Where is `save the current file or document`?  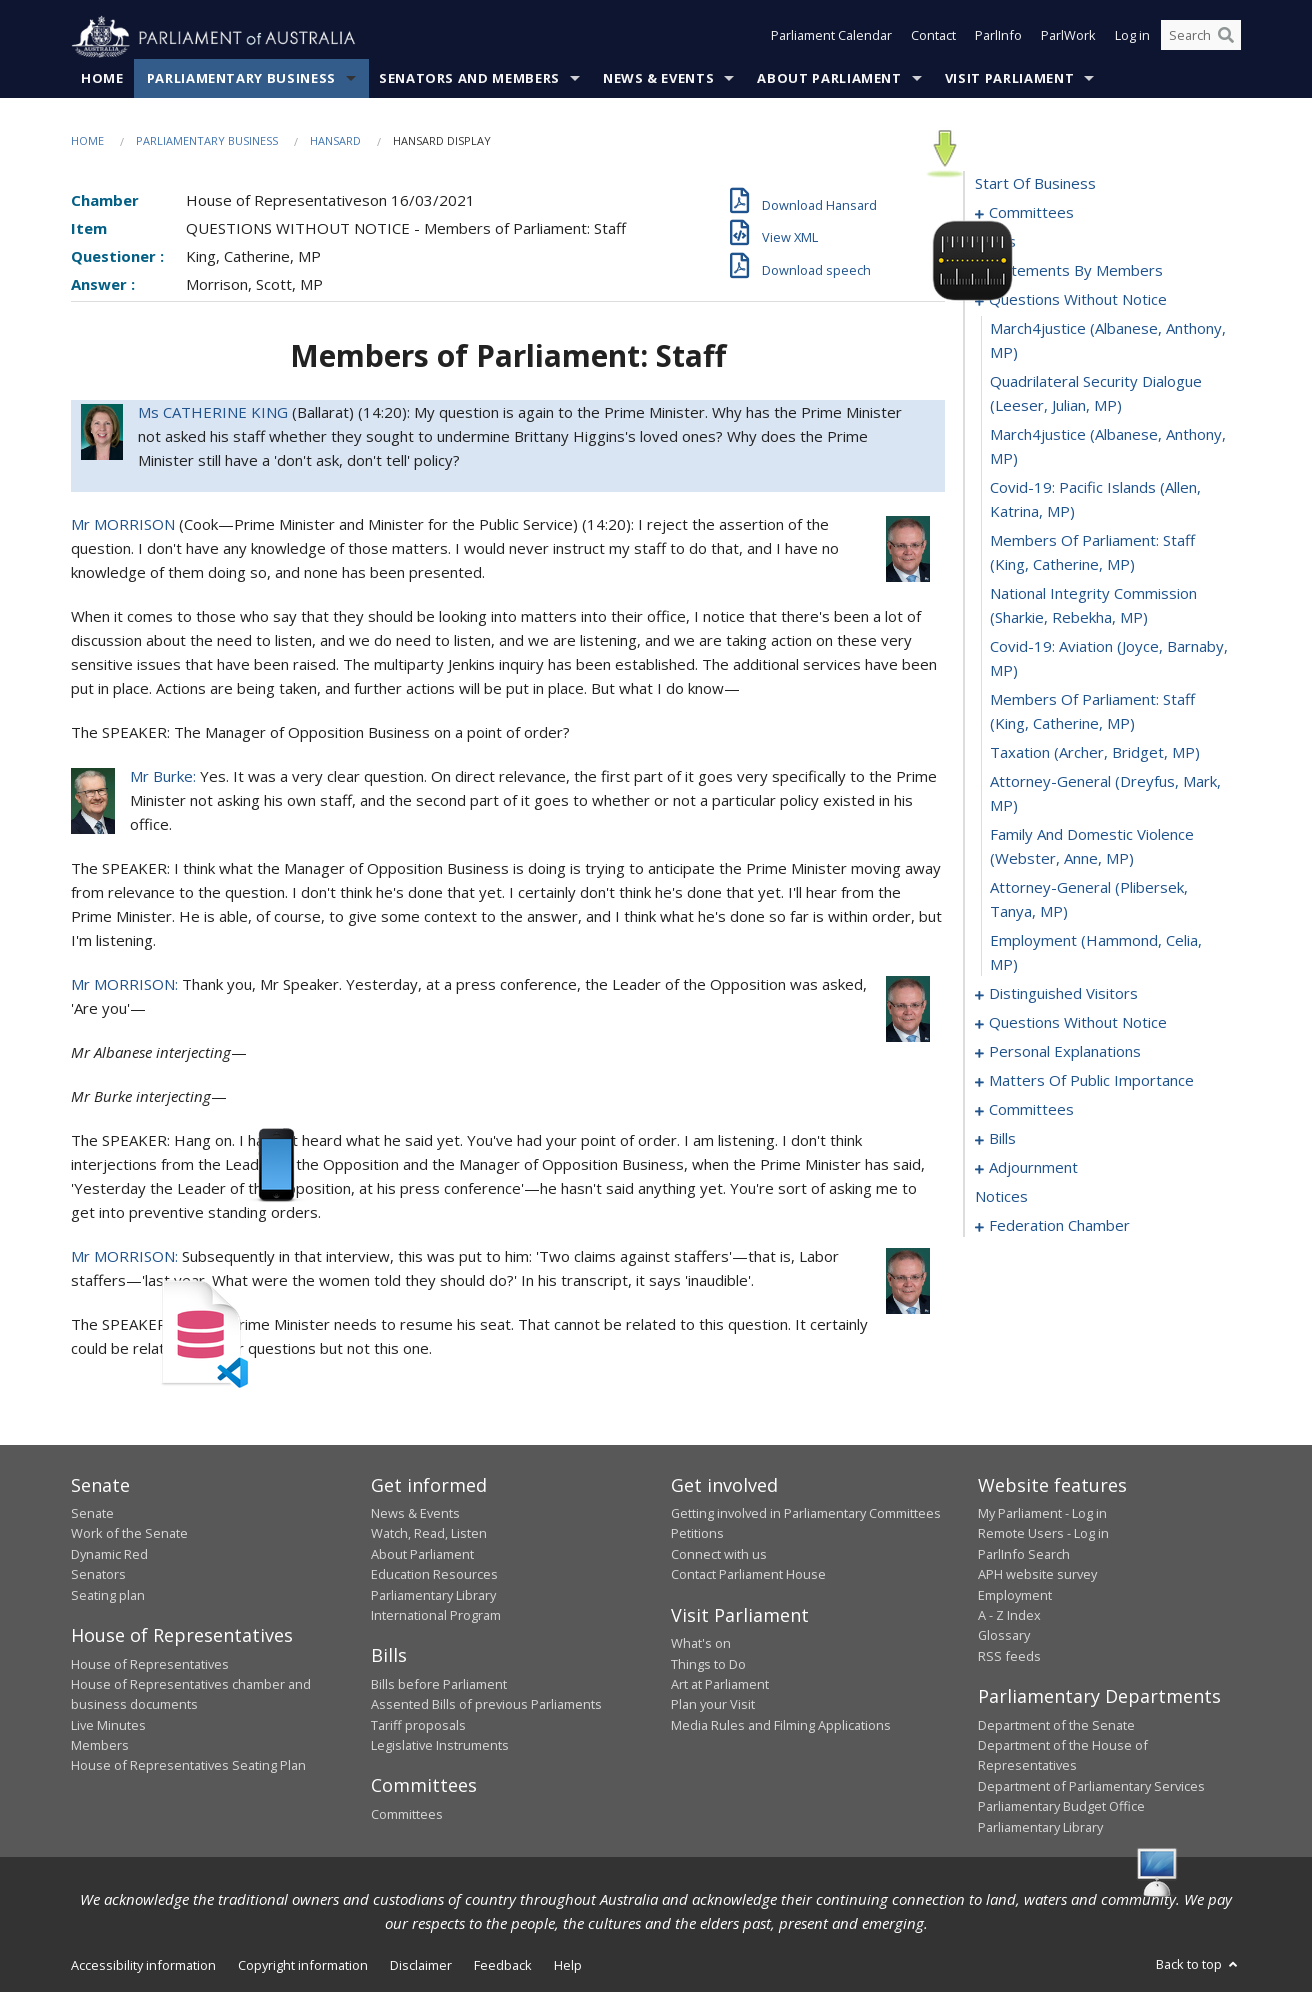 save the current file or document is located at coordinates (945, 149).